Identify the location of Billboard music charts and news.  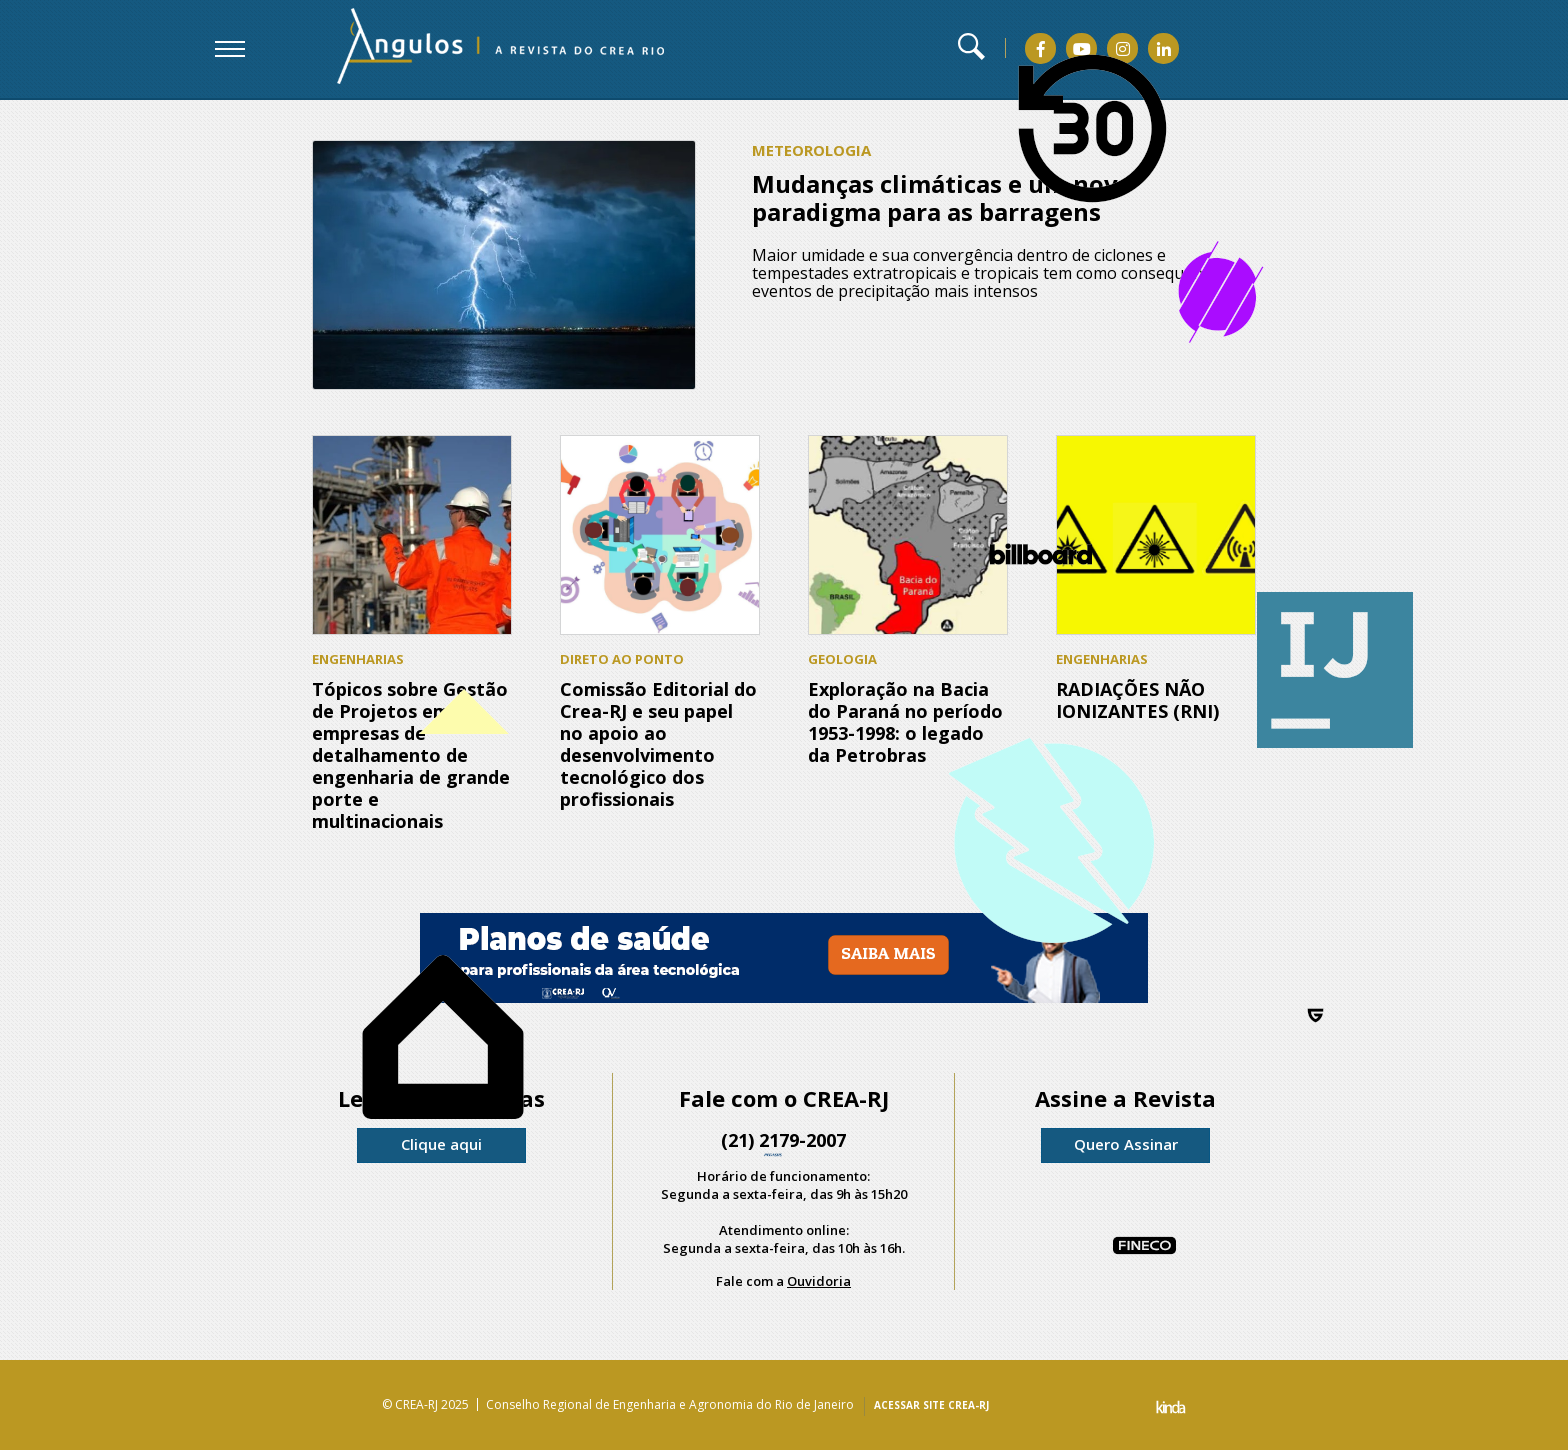
(1041, 554).